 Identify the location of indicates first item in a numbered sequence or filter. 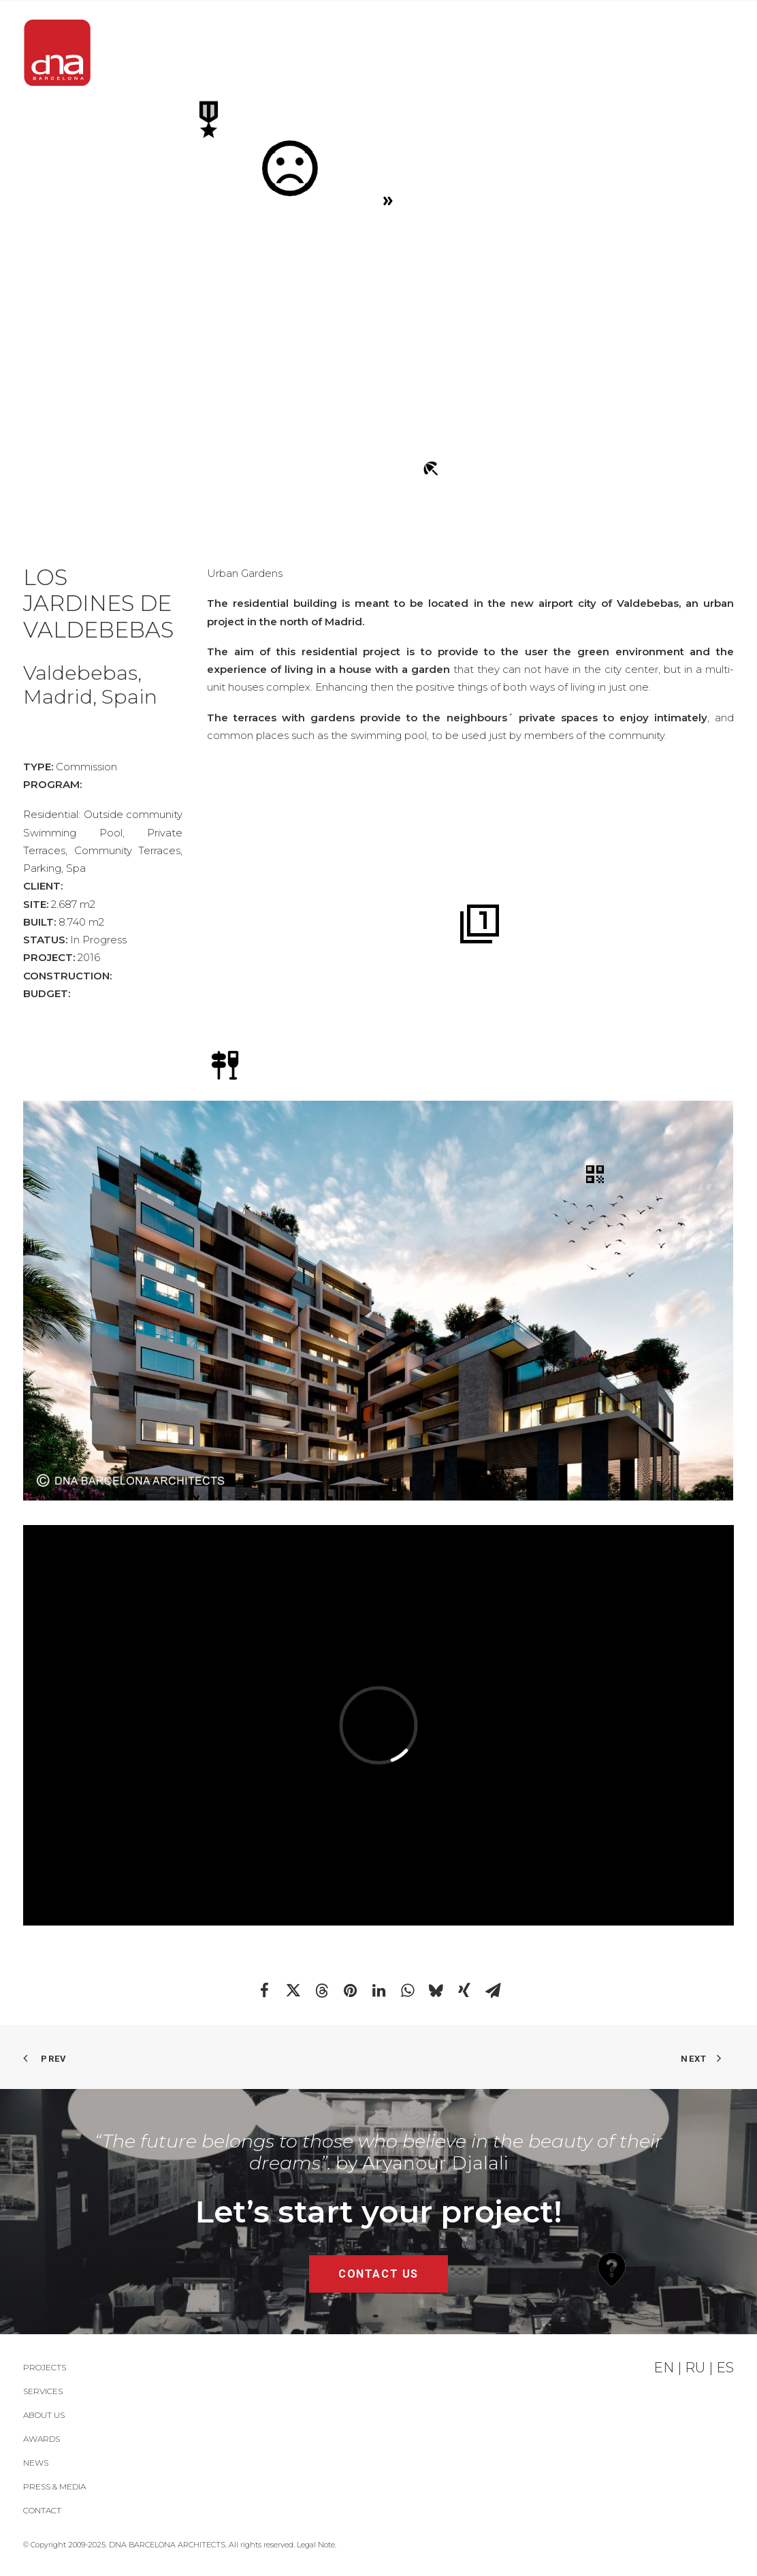
(479, 924).